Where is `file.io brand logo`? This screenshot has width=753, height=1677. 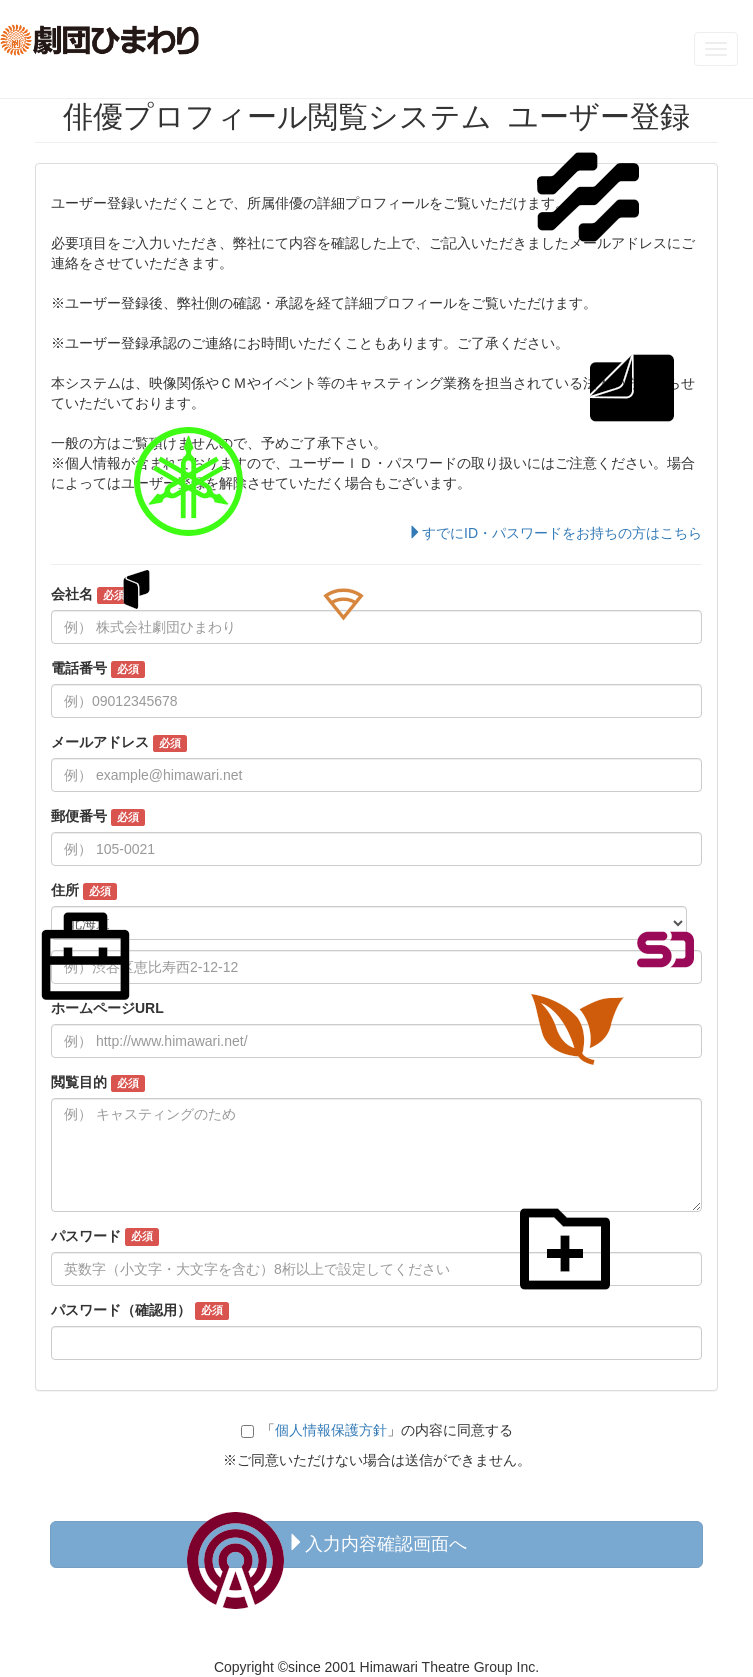
file.io brand logo is located at coordinates (136, 589).